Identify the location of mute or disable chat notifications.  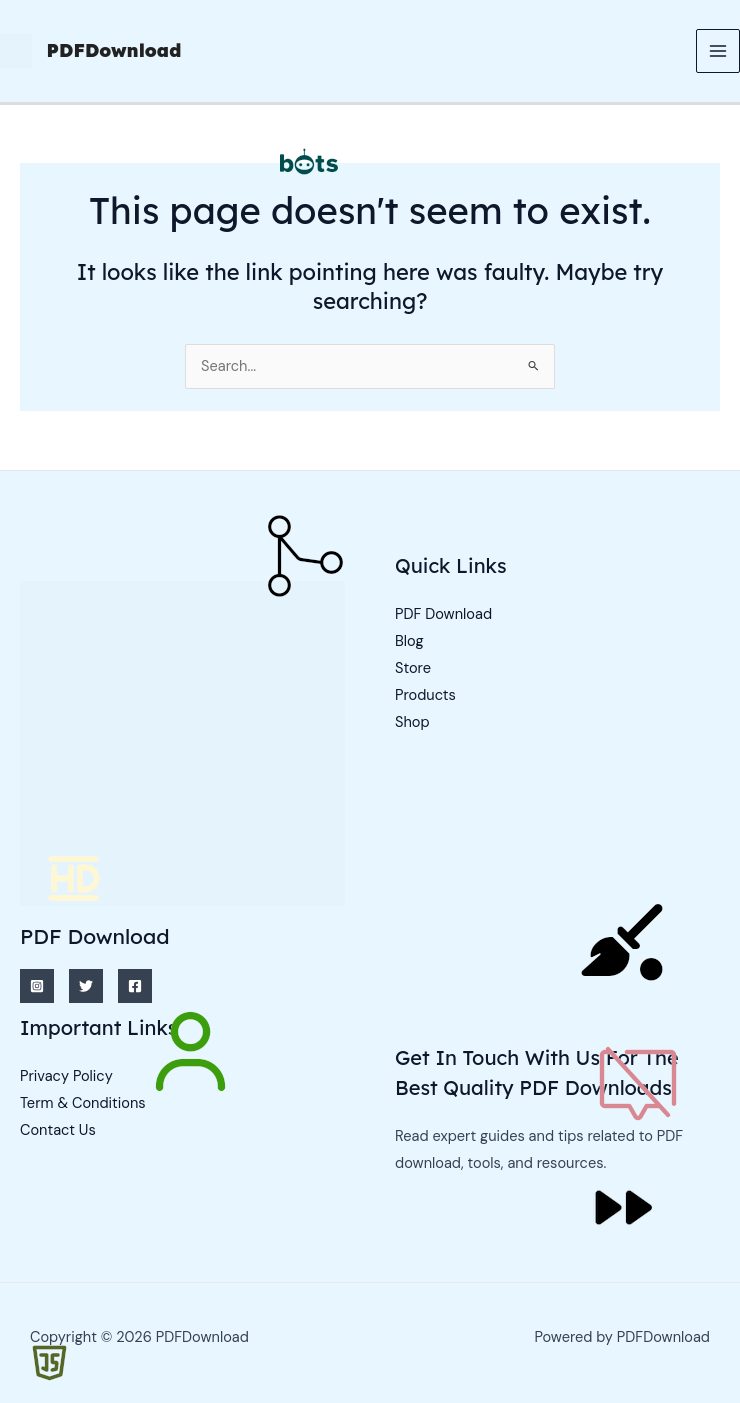
(638, 1082).